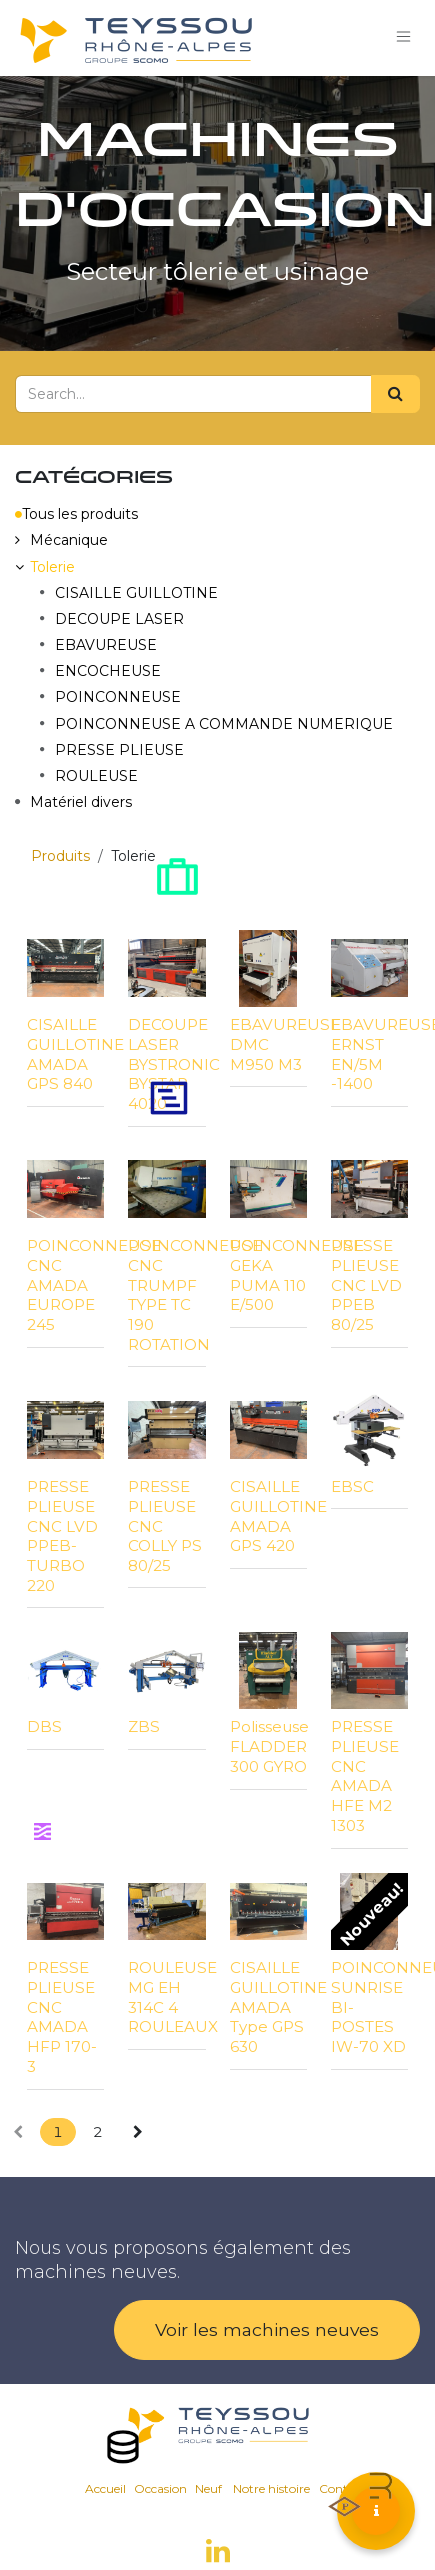 This screenshot has height=2570, width=435. I want to click on switch to timeline view, so click(169, 1098).